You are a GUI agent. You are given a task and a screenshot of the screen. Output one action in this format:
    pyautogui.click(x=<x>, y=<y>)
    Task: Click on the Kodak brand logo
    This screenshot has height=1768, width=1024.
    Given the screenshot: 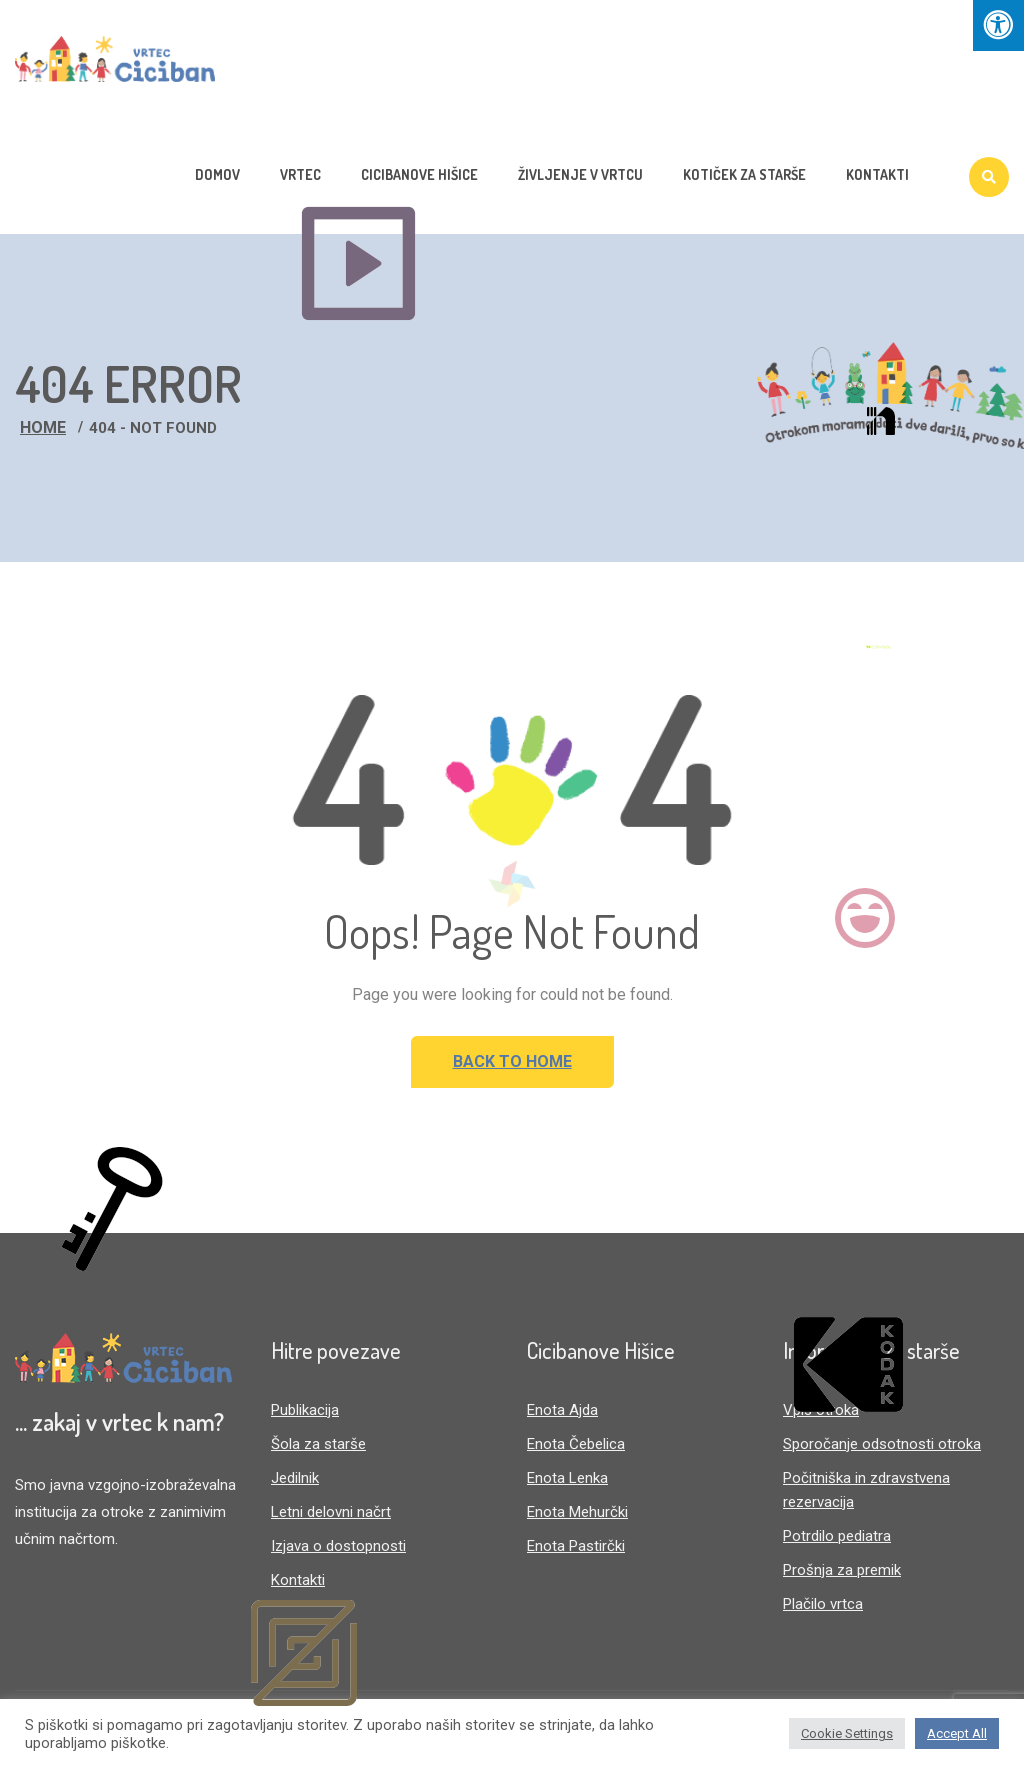 What is the action you would take?
    pyautogui.click(x=848, y=1364)
    